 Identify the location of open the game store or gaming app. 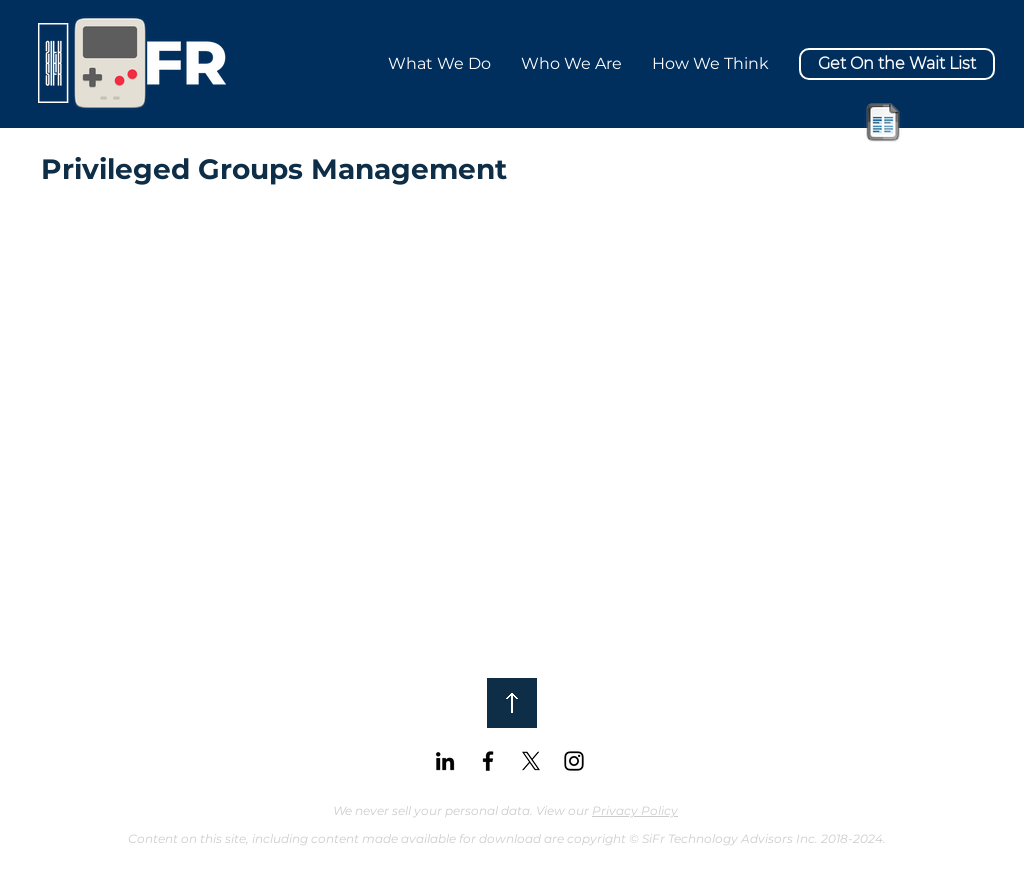
(110, 63).